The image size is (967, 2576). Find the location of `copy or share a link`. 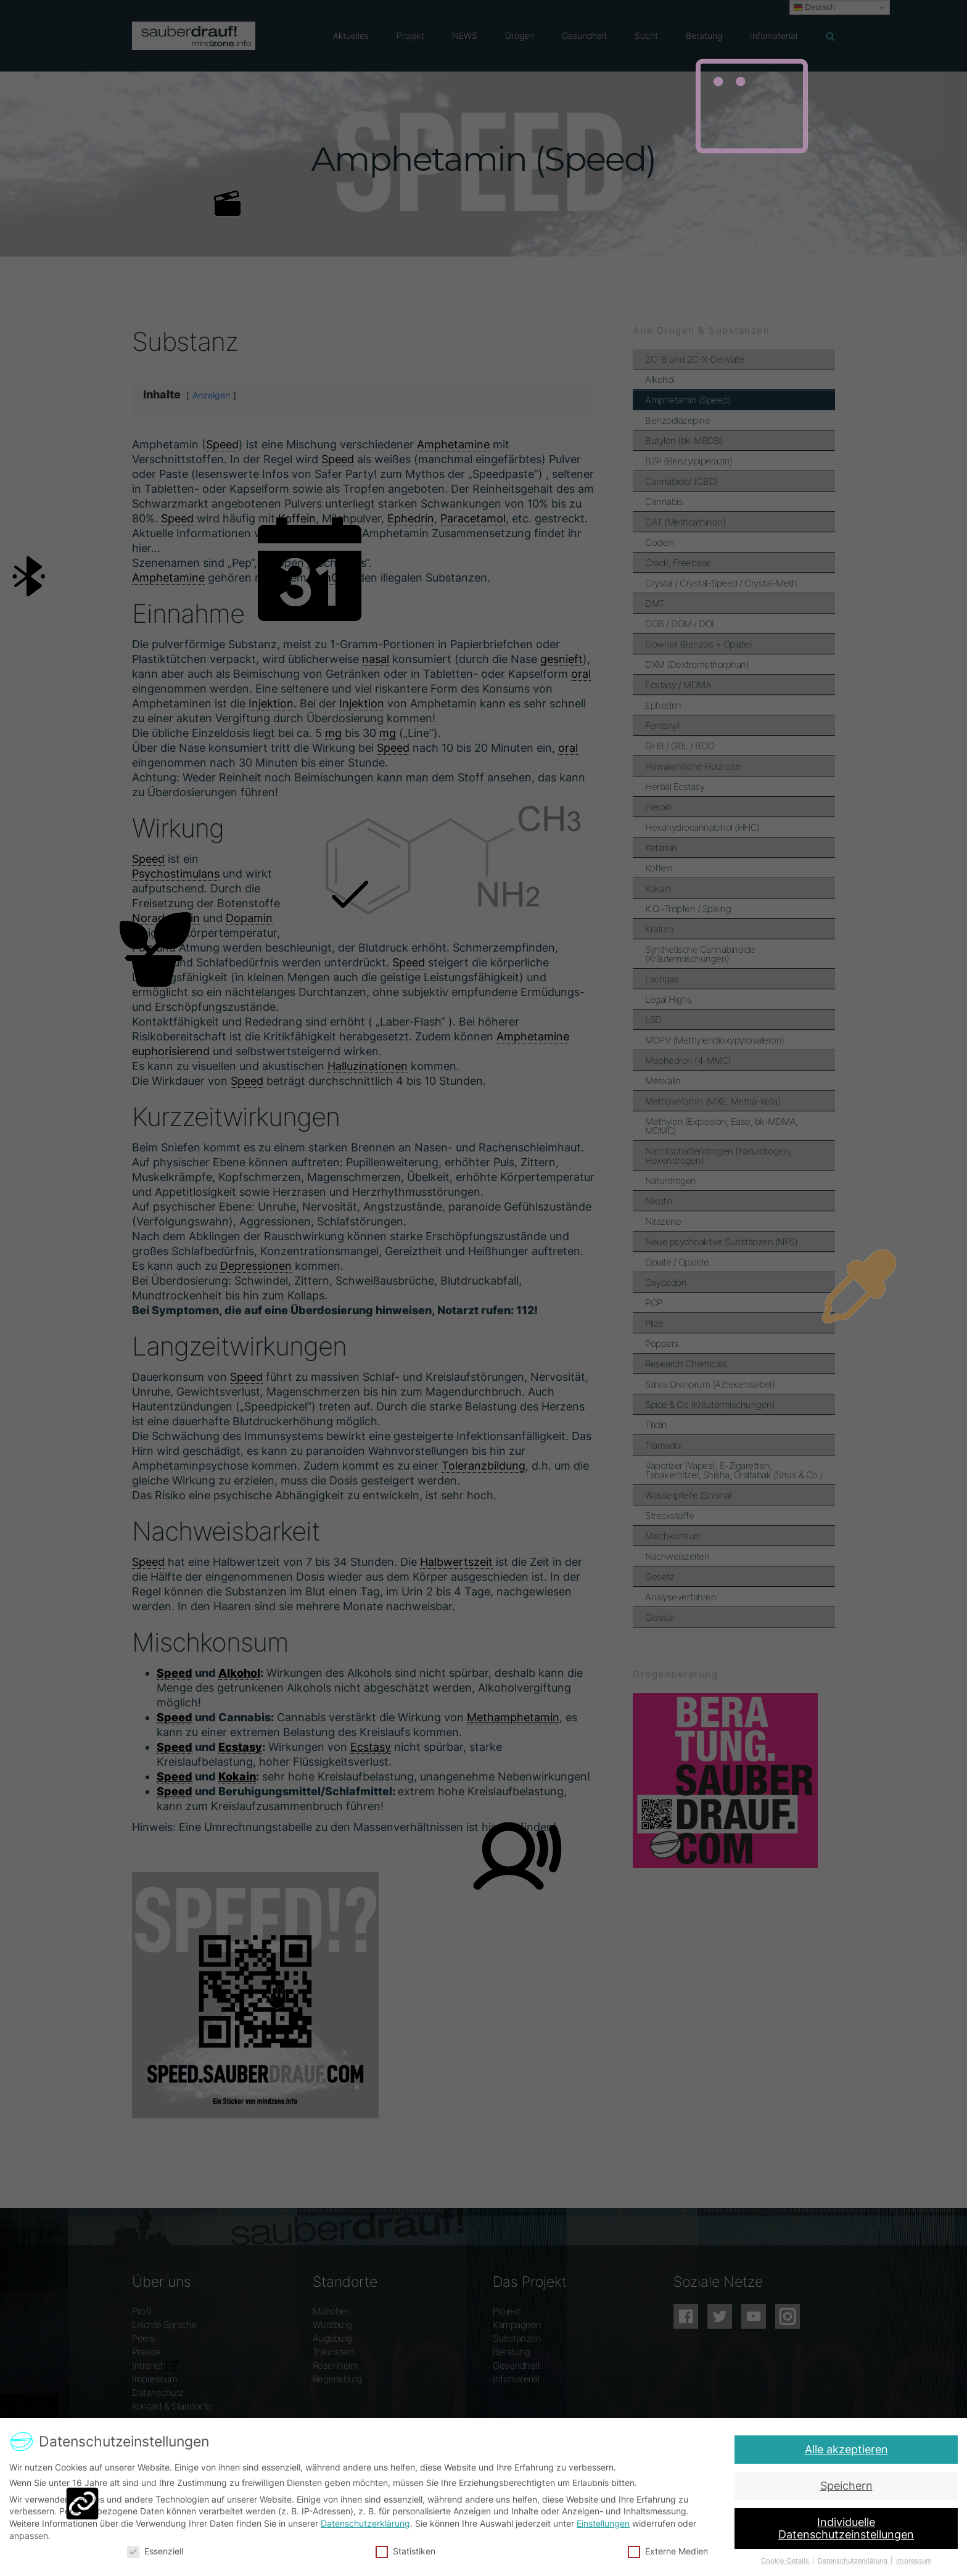

copy or share a link is located at coordinates (82, 2503).